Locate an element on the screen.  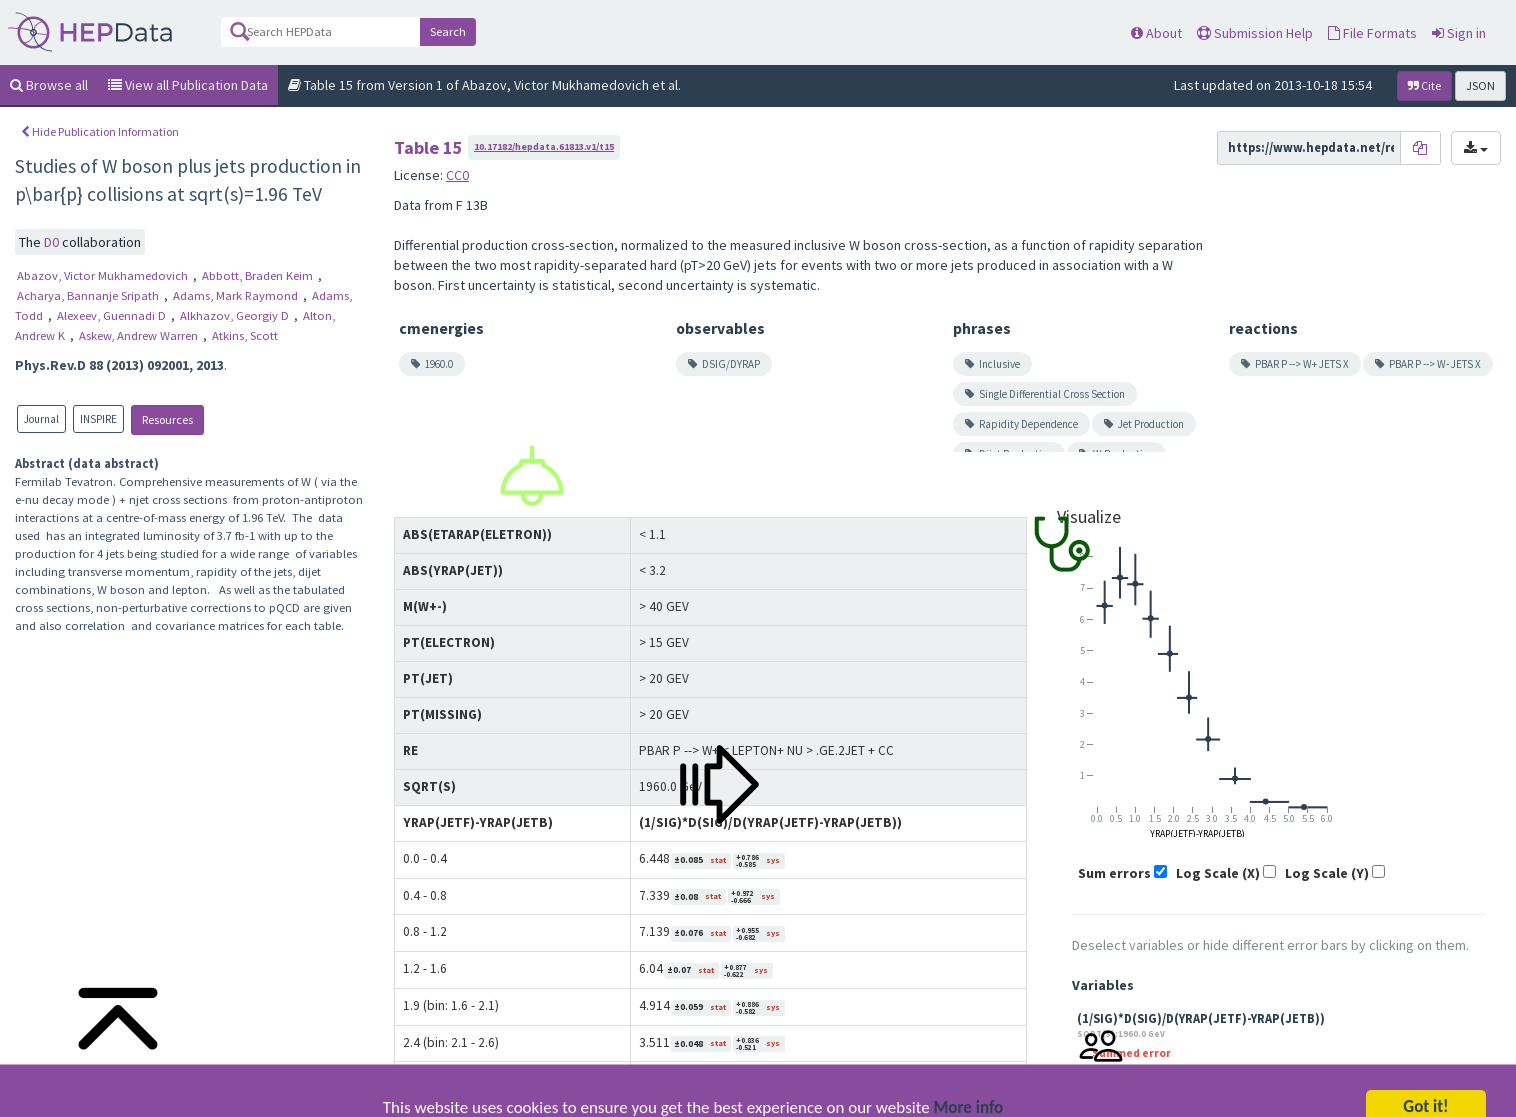
toggle pendant lamp or ceiling light is located at coordinates (532, 479).